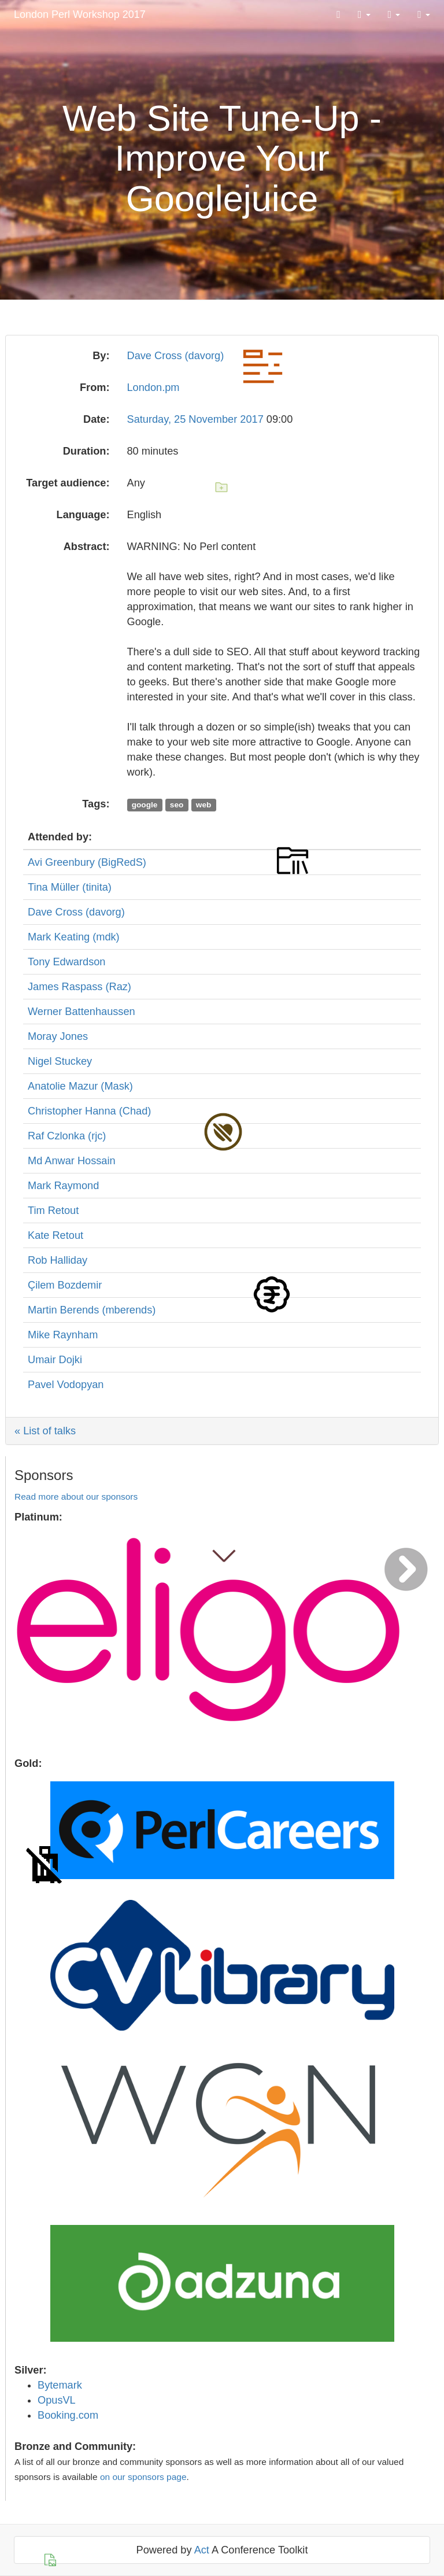 The width and height of the screenshot is (444, 2576). Describe the element at coordinates (262, 366) in the screenshot. I see `indicates a keyword or reserved word in code` at that location.